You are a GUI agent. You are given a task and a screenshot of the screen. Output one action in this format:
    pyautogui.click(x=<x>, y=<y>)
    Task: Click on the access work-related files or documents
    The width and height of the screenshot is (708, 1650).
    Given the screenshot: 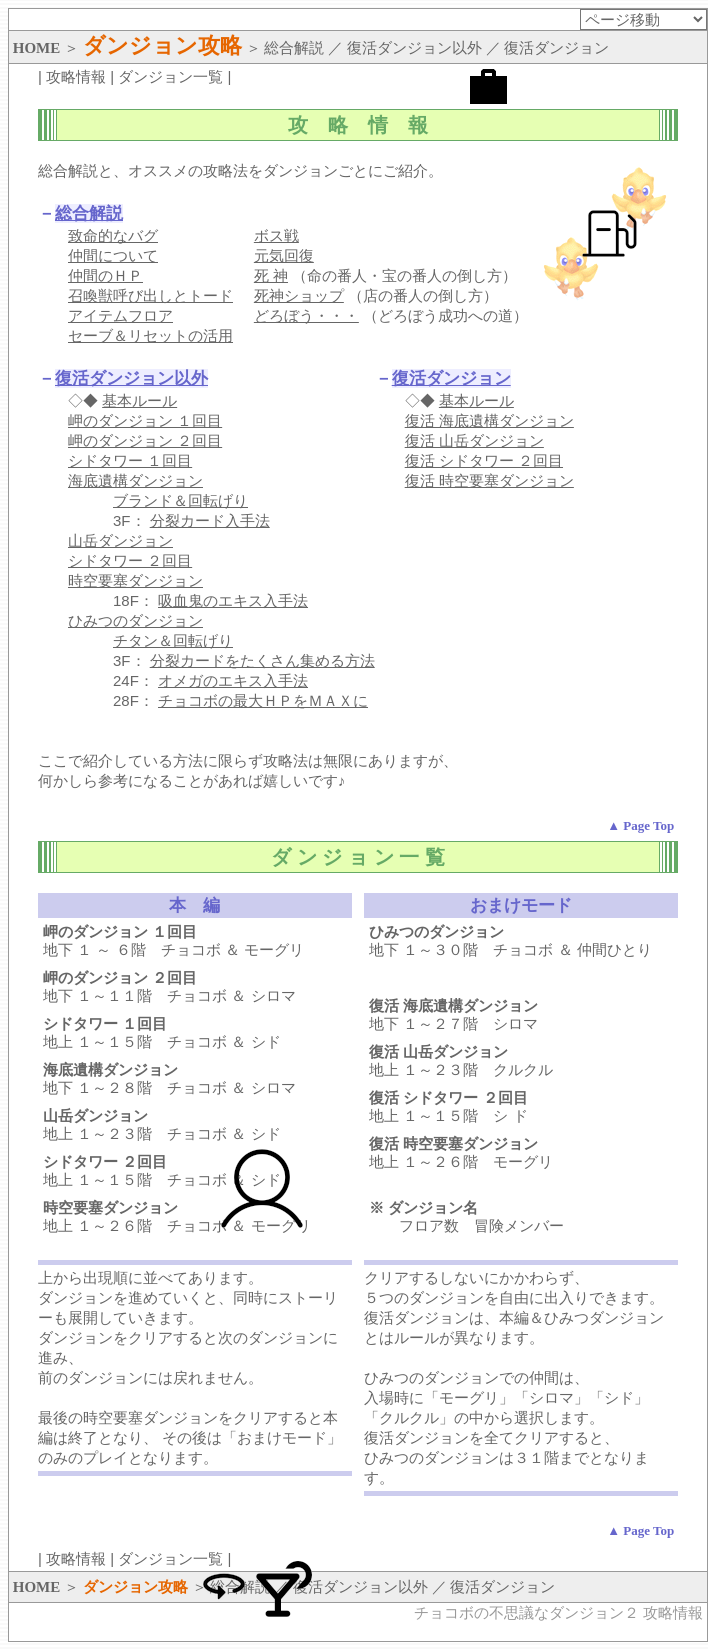 What is the action you would take?
    pyautogui.click(x=488, y=87)
    